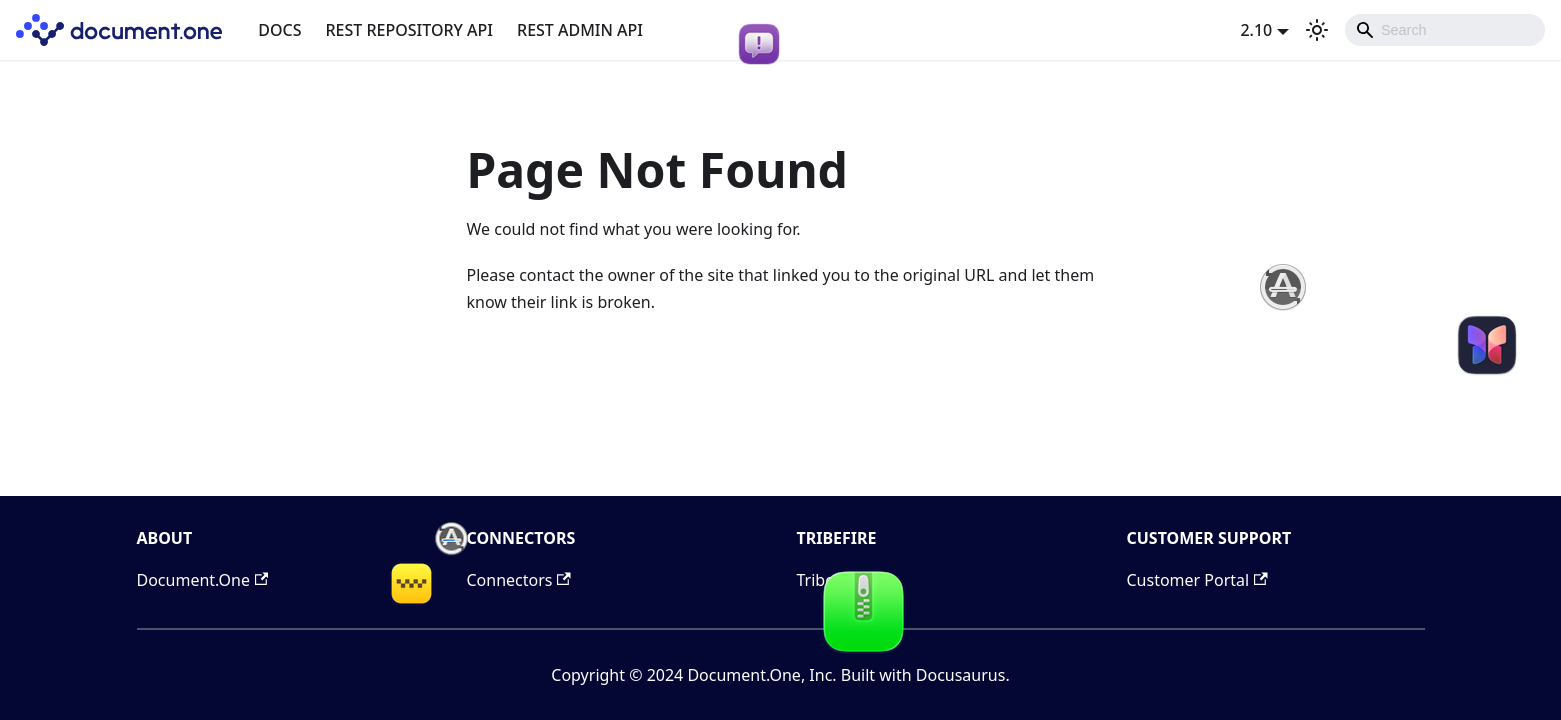 The image size is (1561, 720). I want to click on open the software update manager, so click(1283, 287).